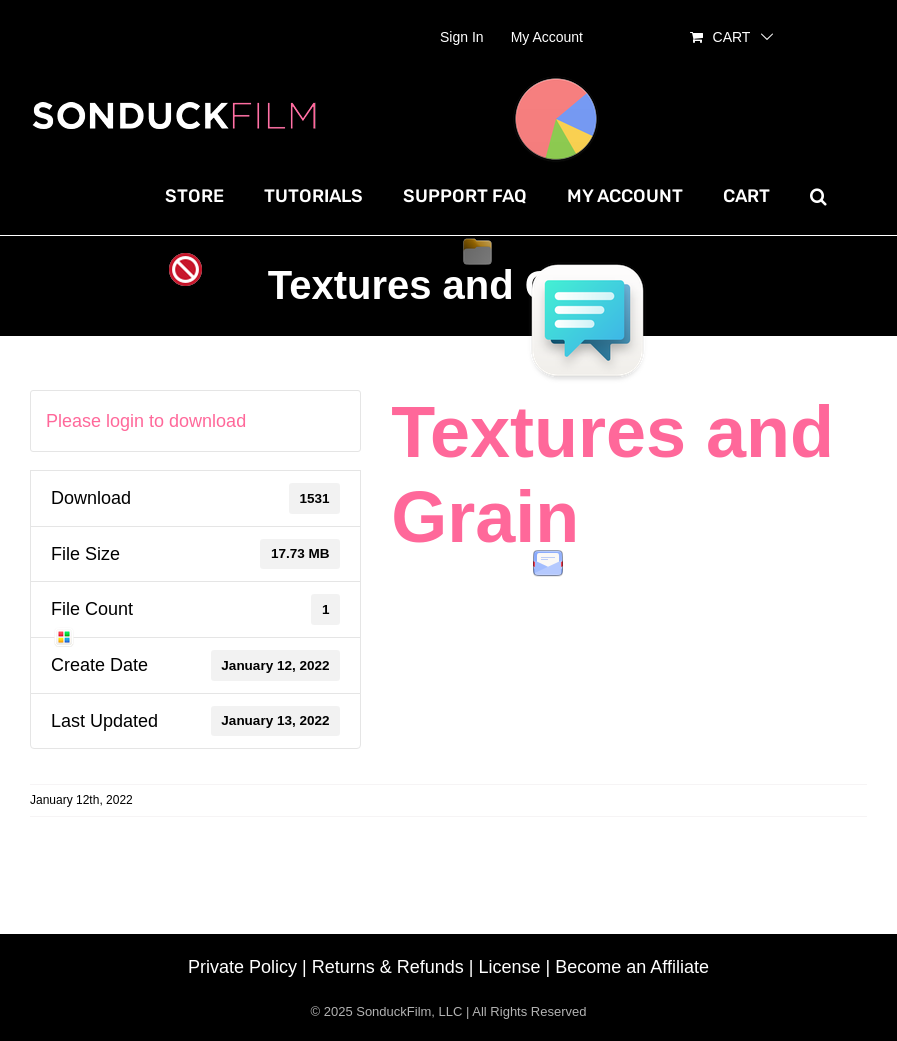 Image resolution: width=897 pixels, height=1041 pixels. Describe the element at coordinates (587, 320) in the screenshot. I see `open neochat messaging app` at that location.